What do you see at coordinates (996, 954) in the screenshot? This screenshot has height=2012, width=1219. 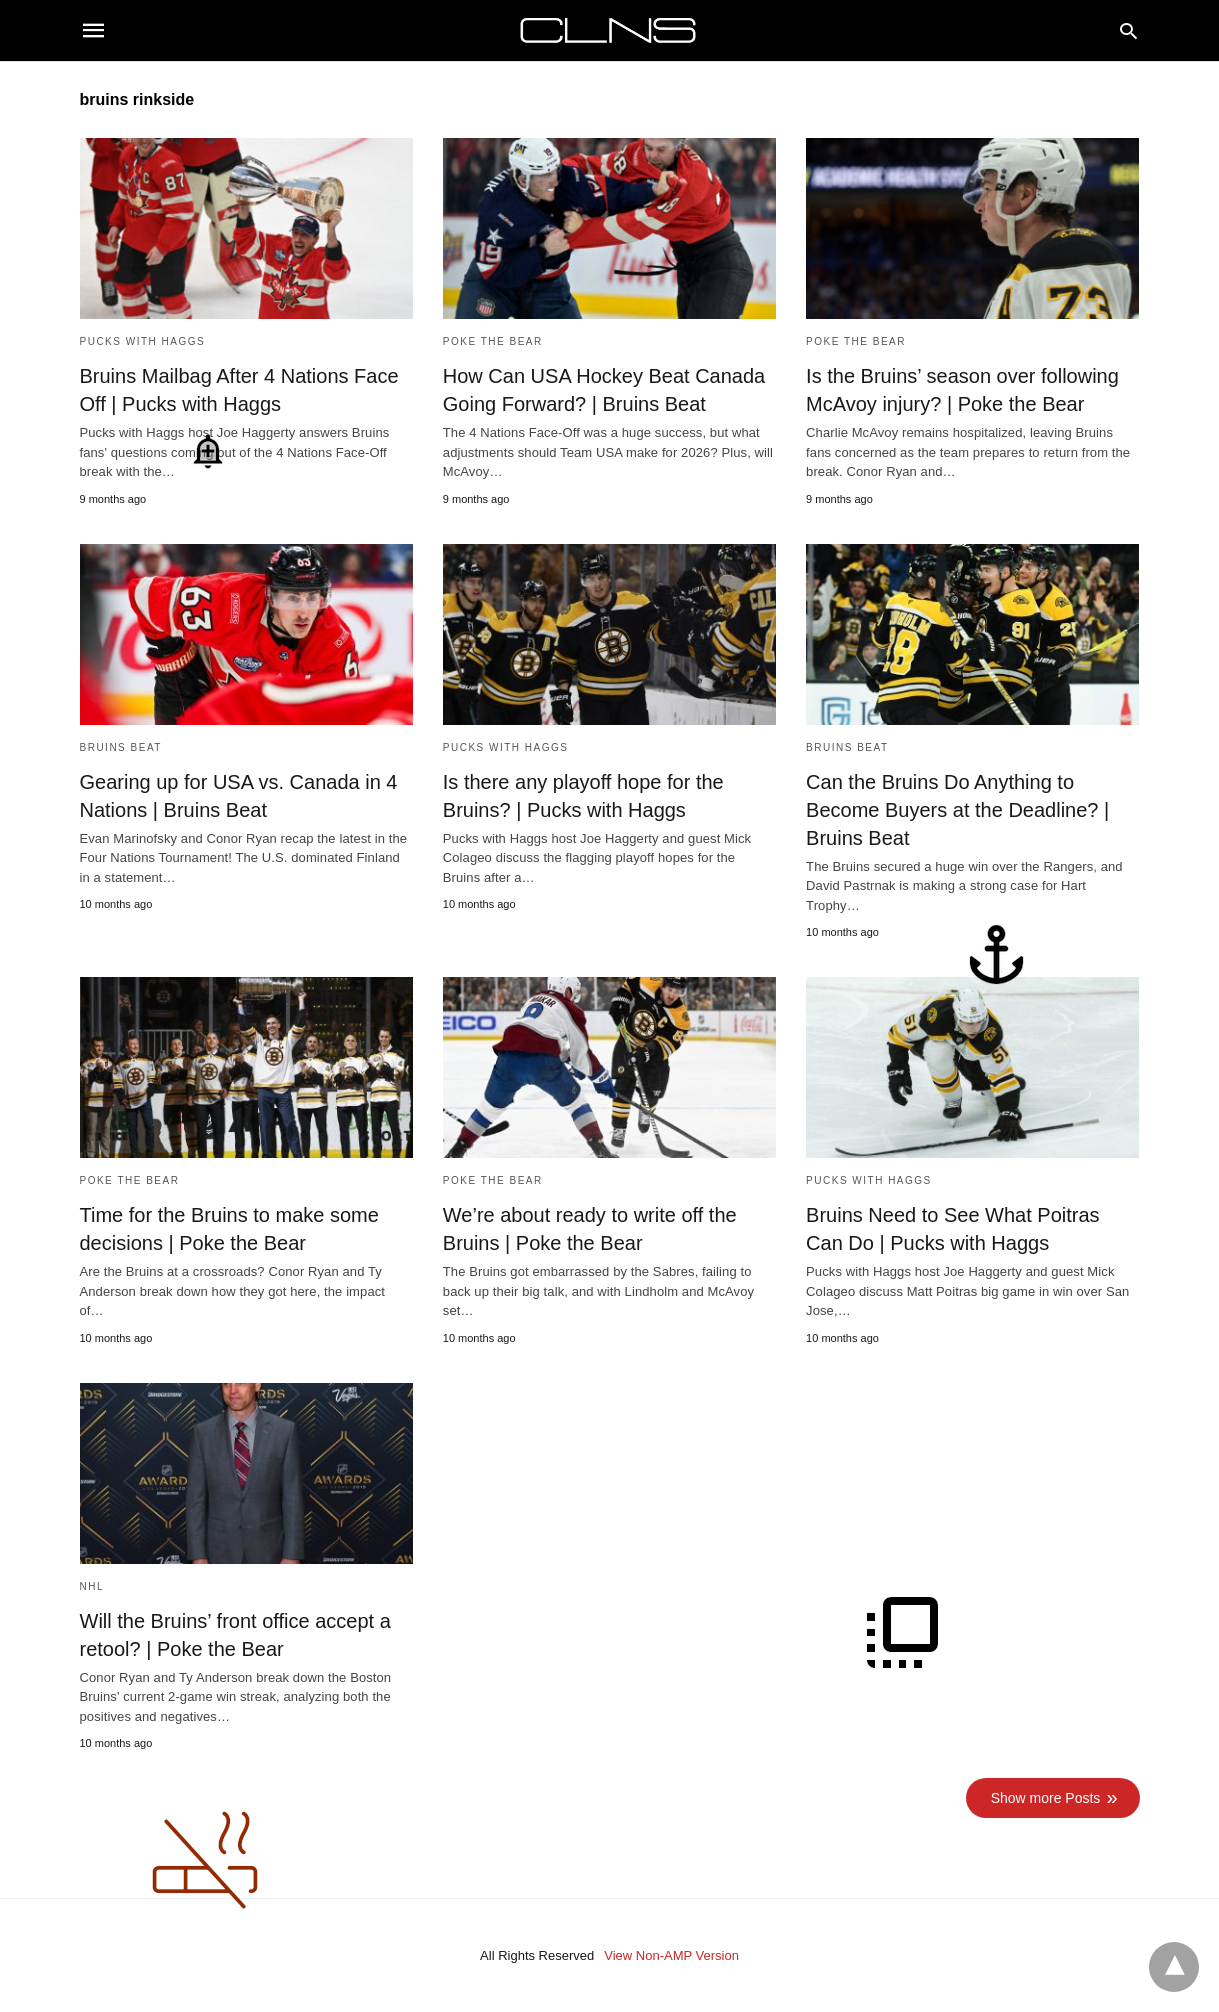 I see `anchor a position or element in place` at bounding box center [996, 954].